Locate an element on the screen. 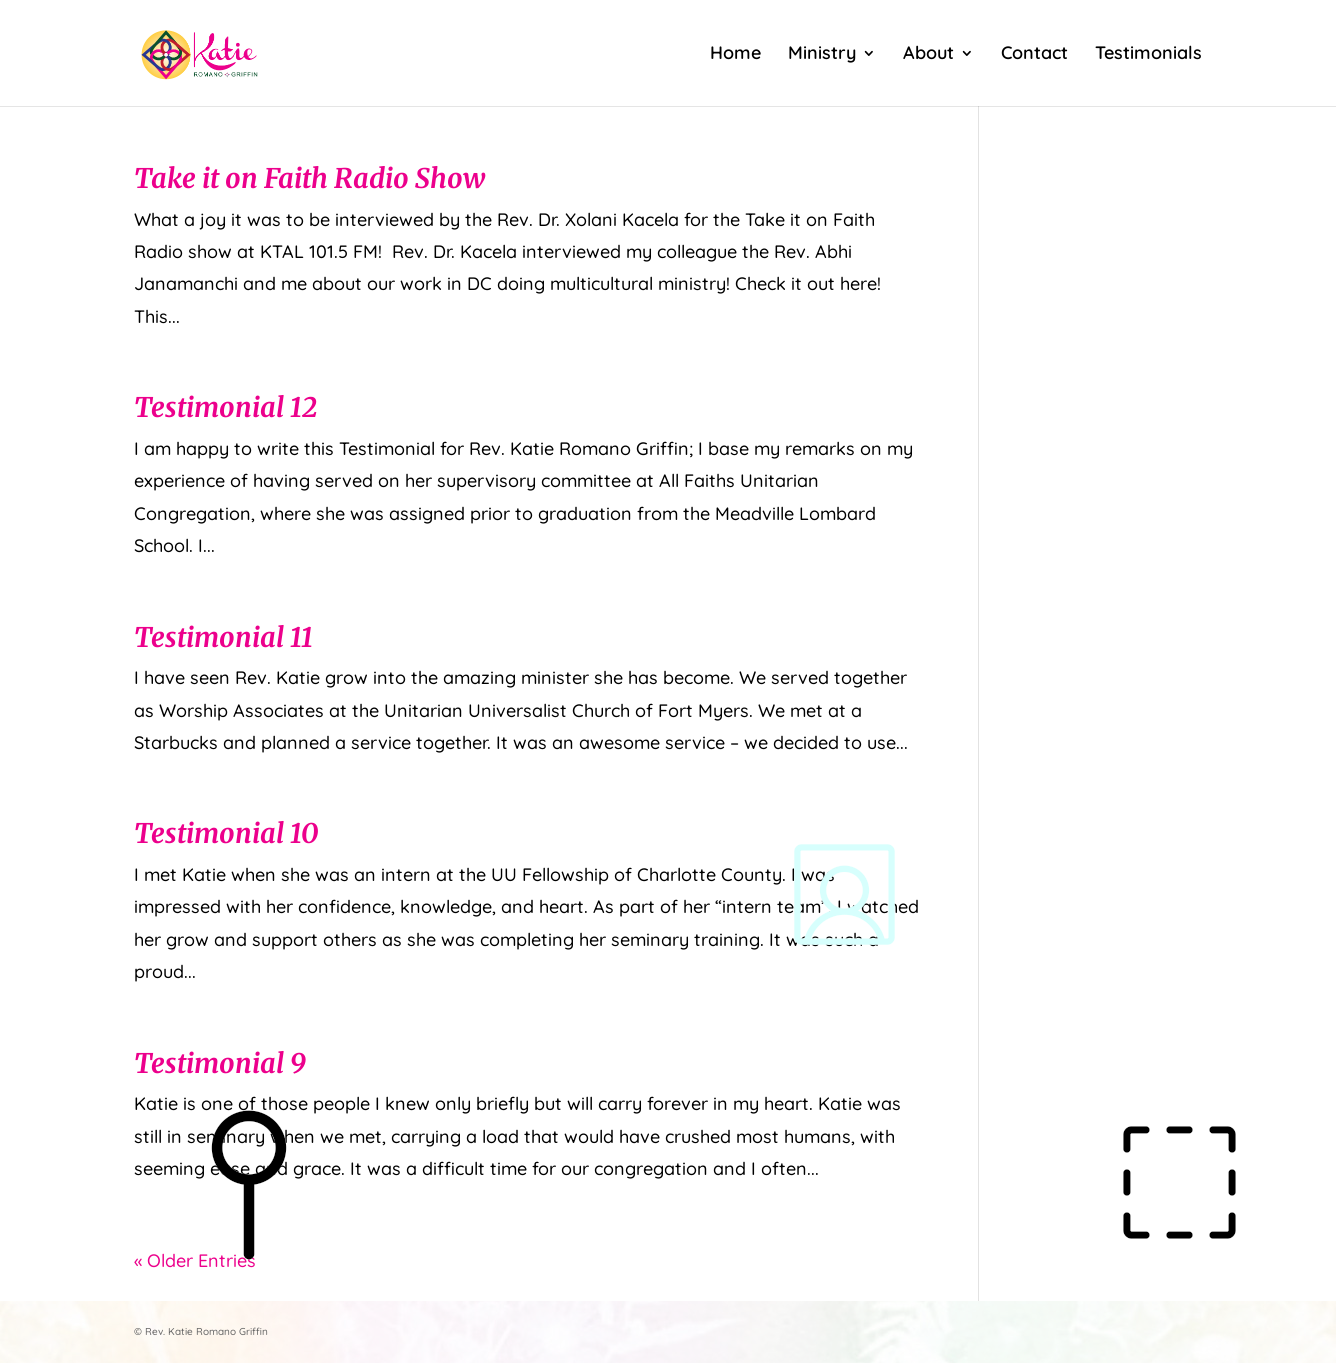 The image size is (1336, 1363). select or highlight an area is located at coordinates (1179, 1182).